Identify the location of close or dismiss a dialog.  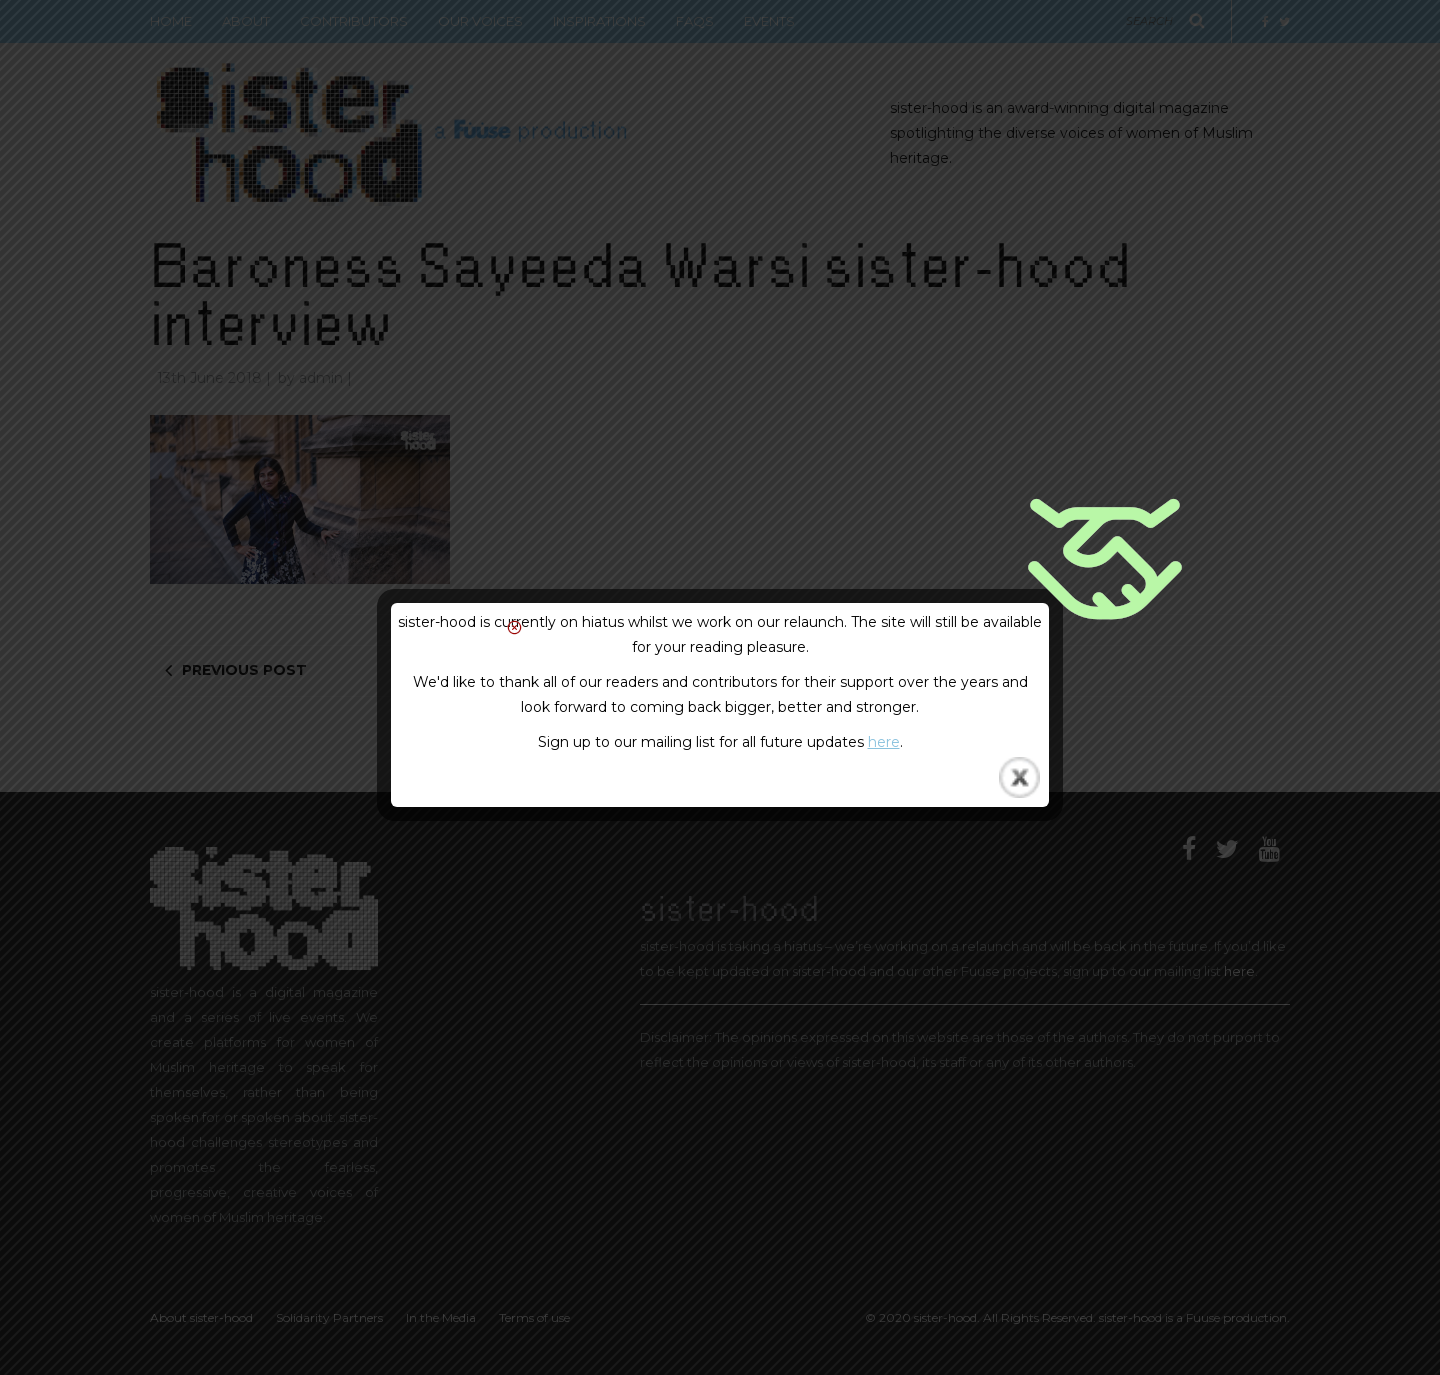
(514, 627).